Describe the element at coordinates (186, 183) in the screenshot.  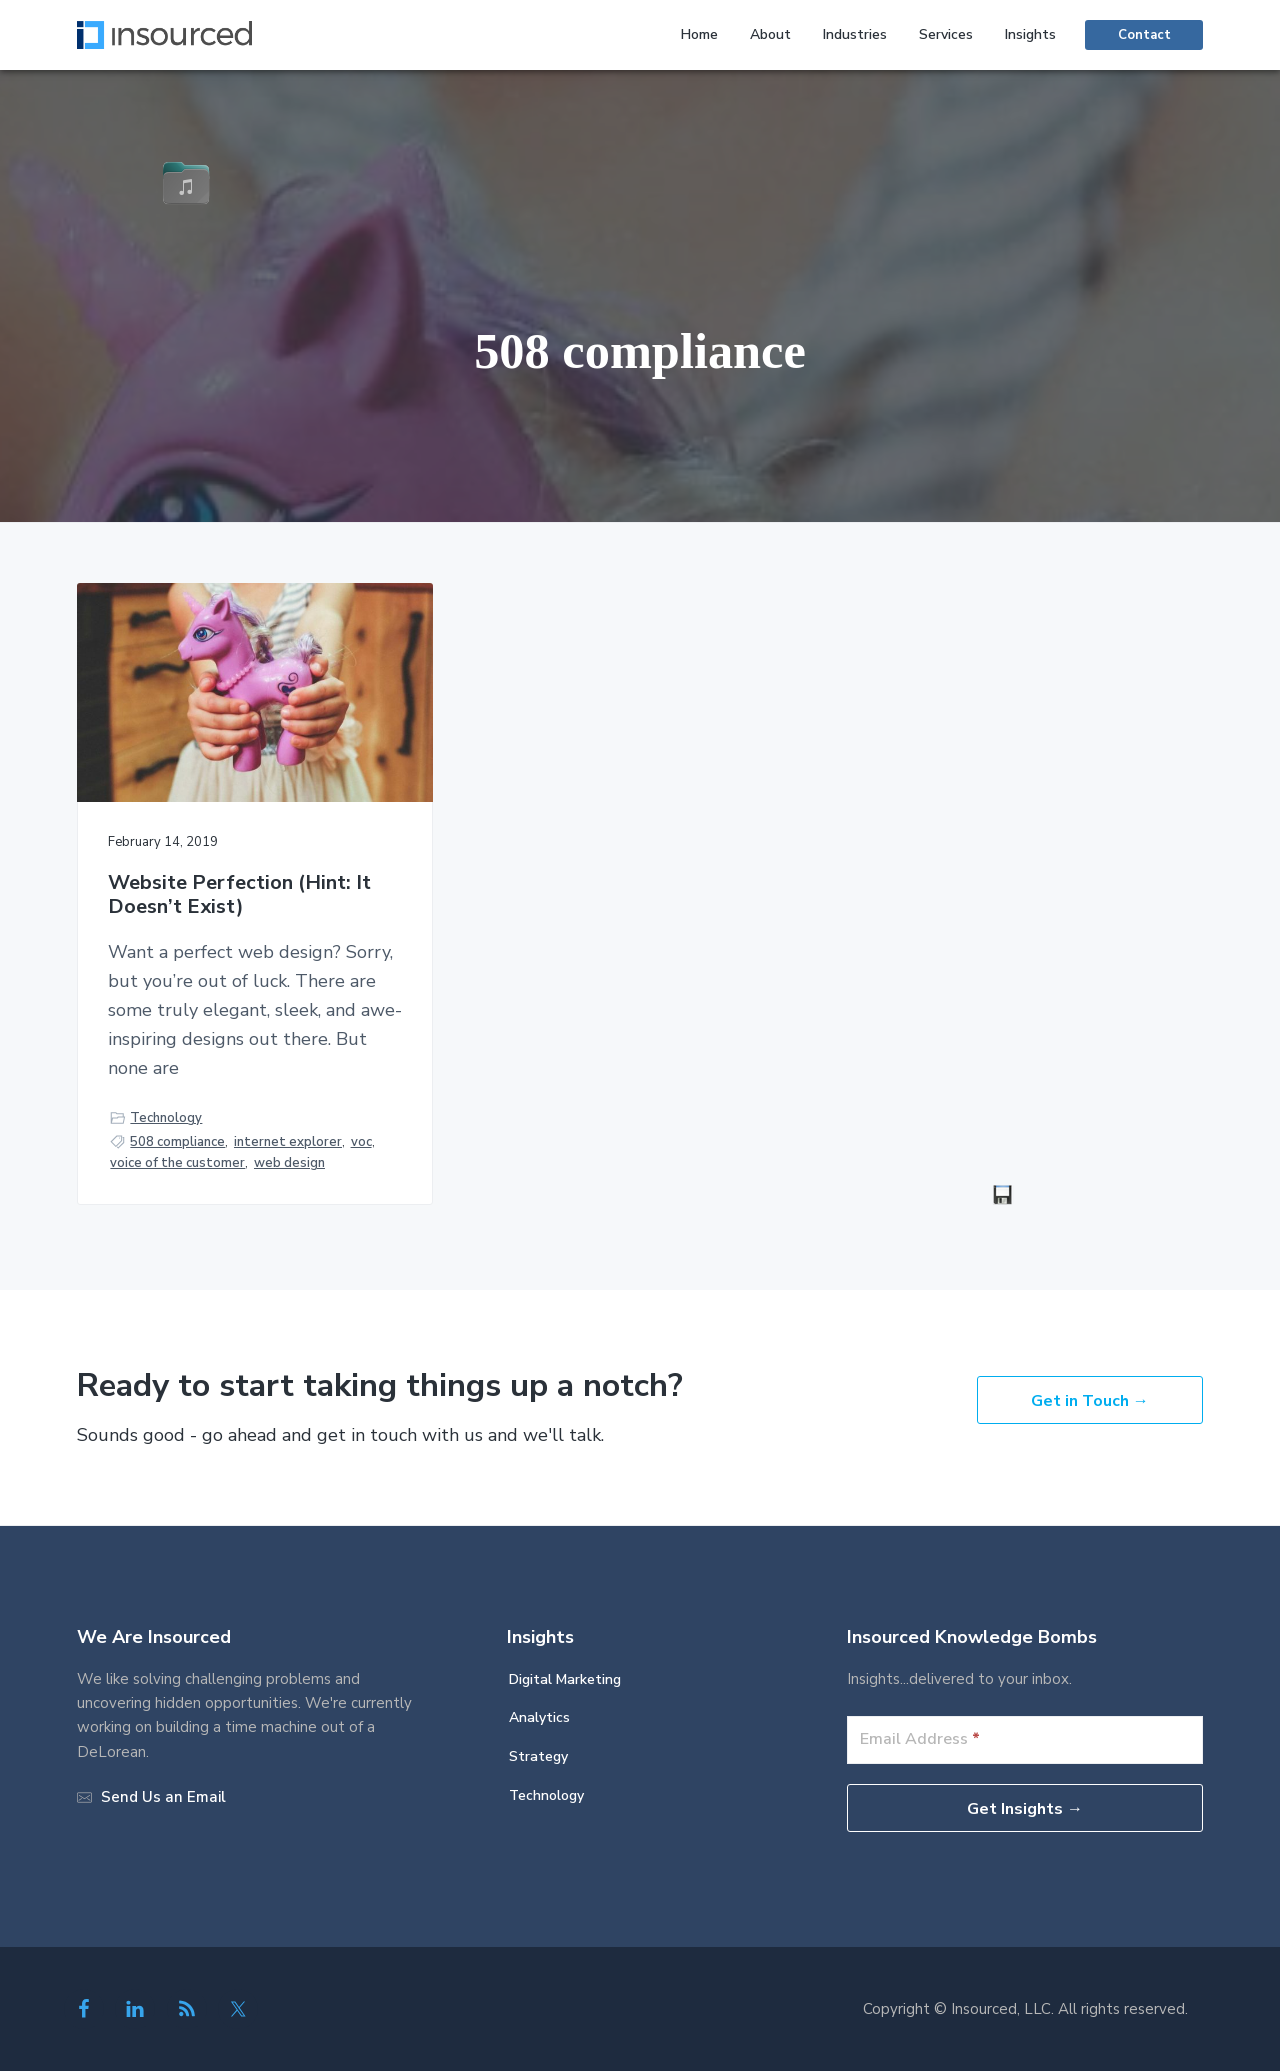
I see `open your music folder` at that location.